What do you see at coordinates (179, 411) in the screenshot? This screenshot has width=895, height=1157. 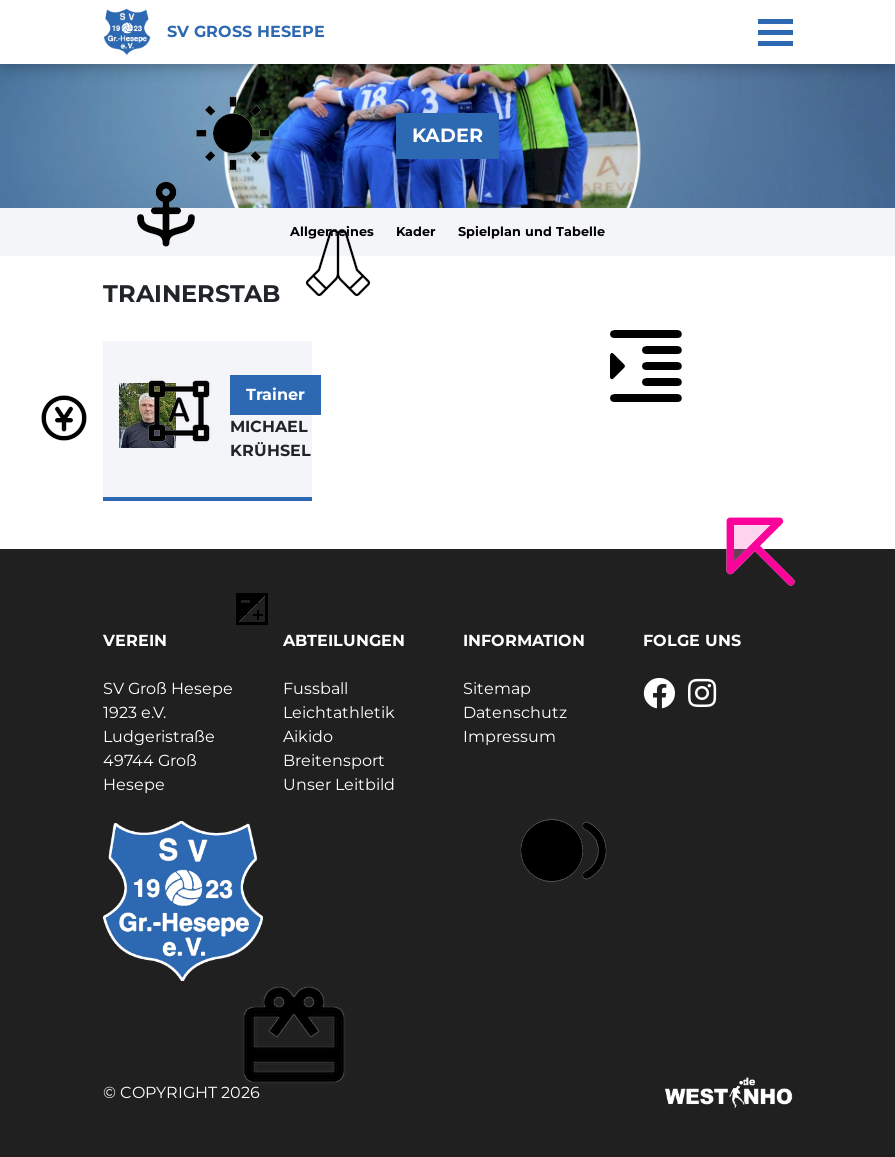 I see `edit text box formatting` at bounding box center [179, 411].